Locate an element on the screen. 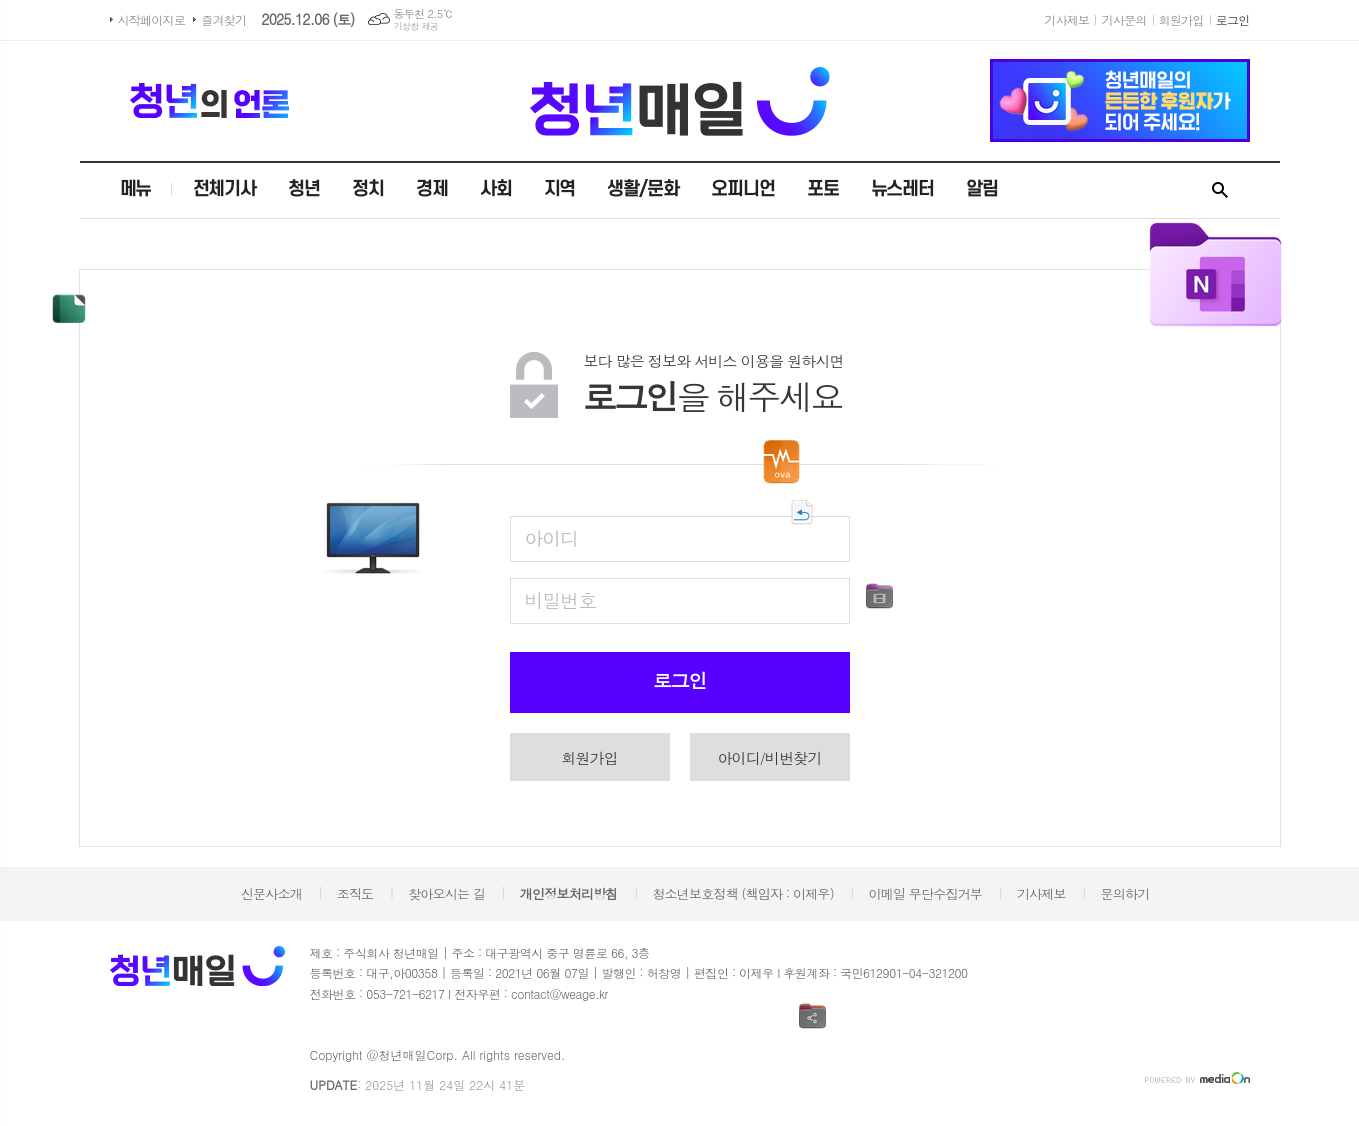  open folder containing Microsoft OneNote files is located at coordinates (1215, 278).